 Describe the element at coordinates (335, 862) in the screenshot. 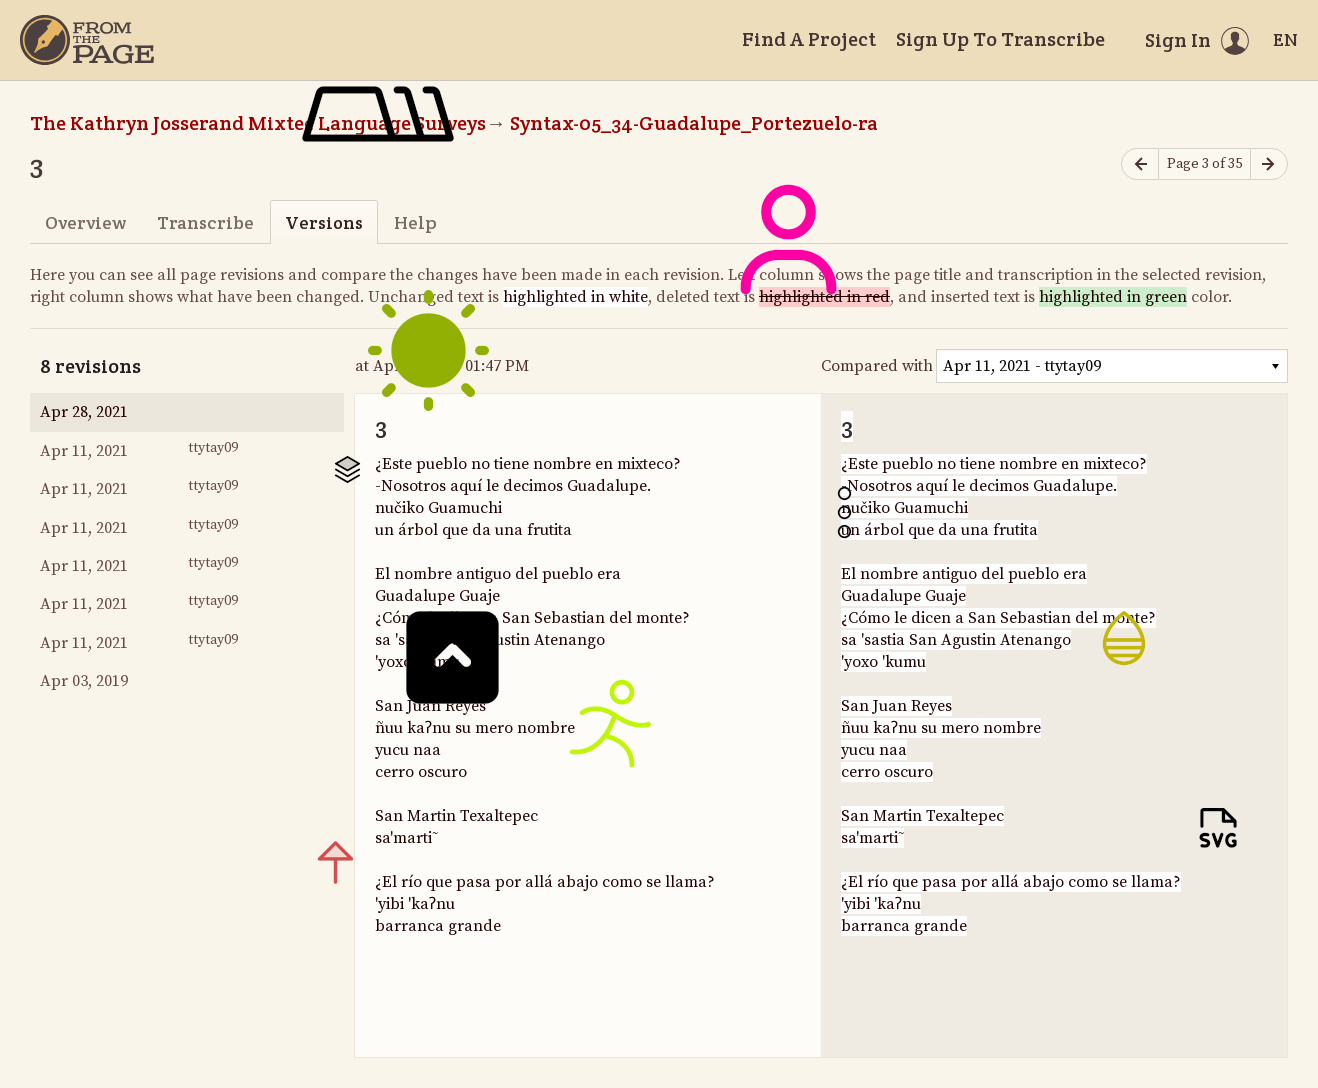

I see `scroll to top of page` at that location.